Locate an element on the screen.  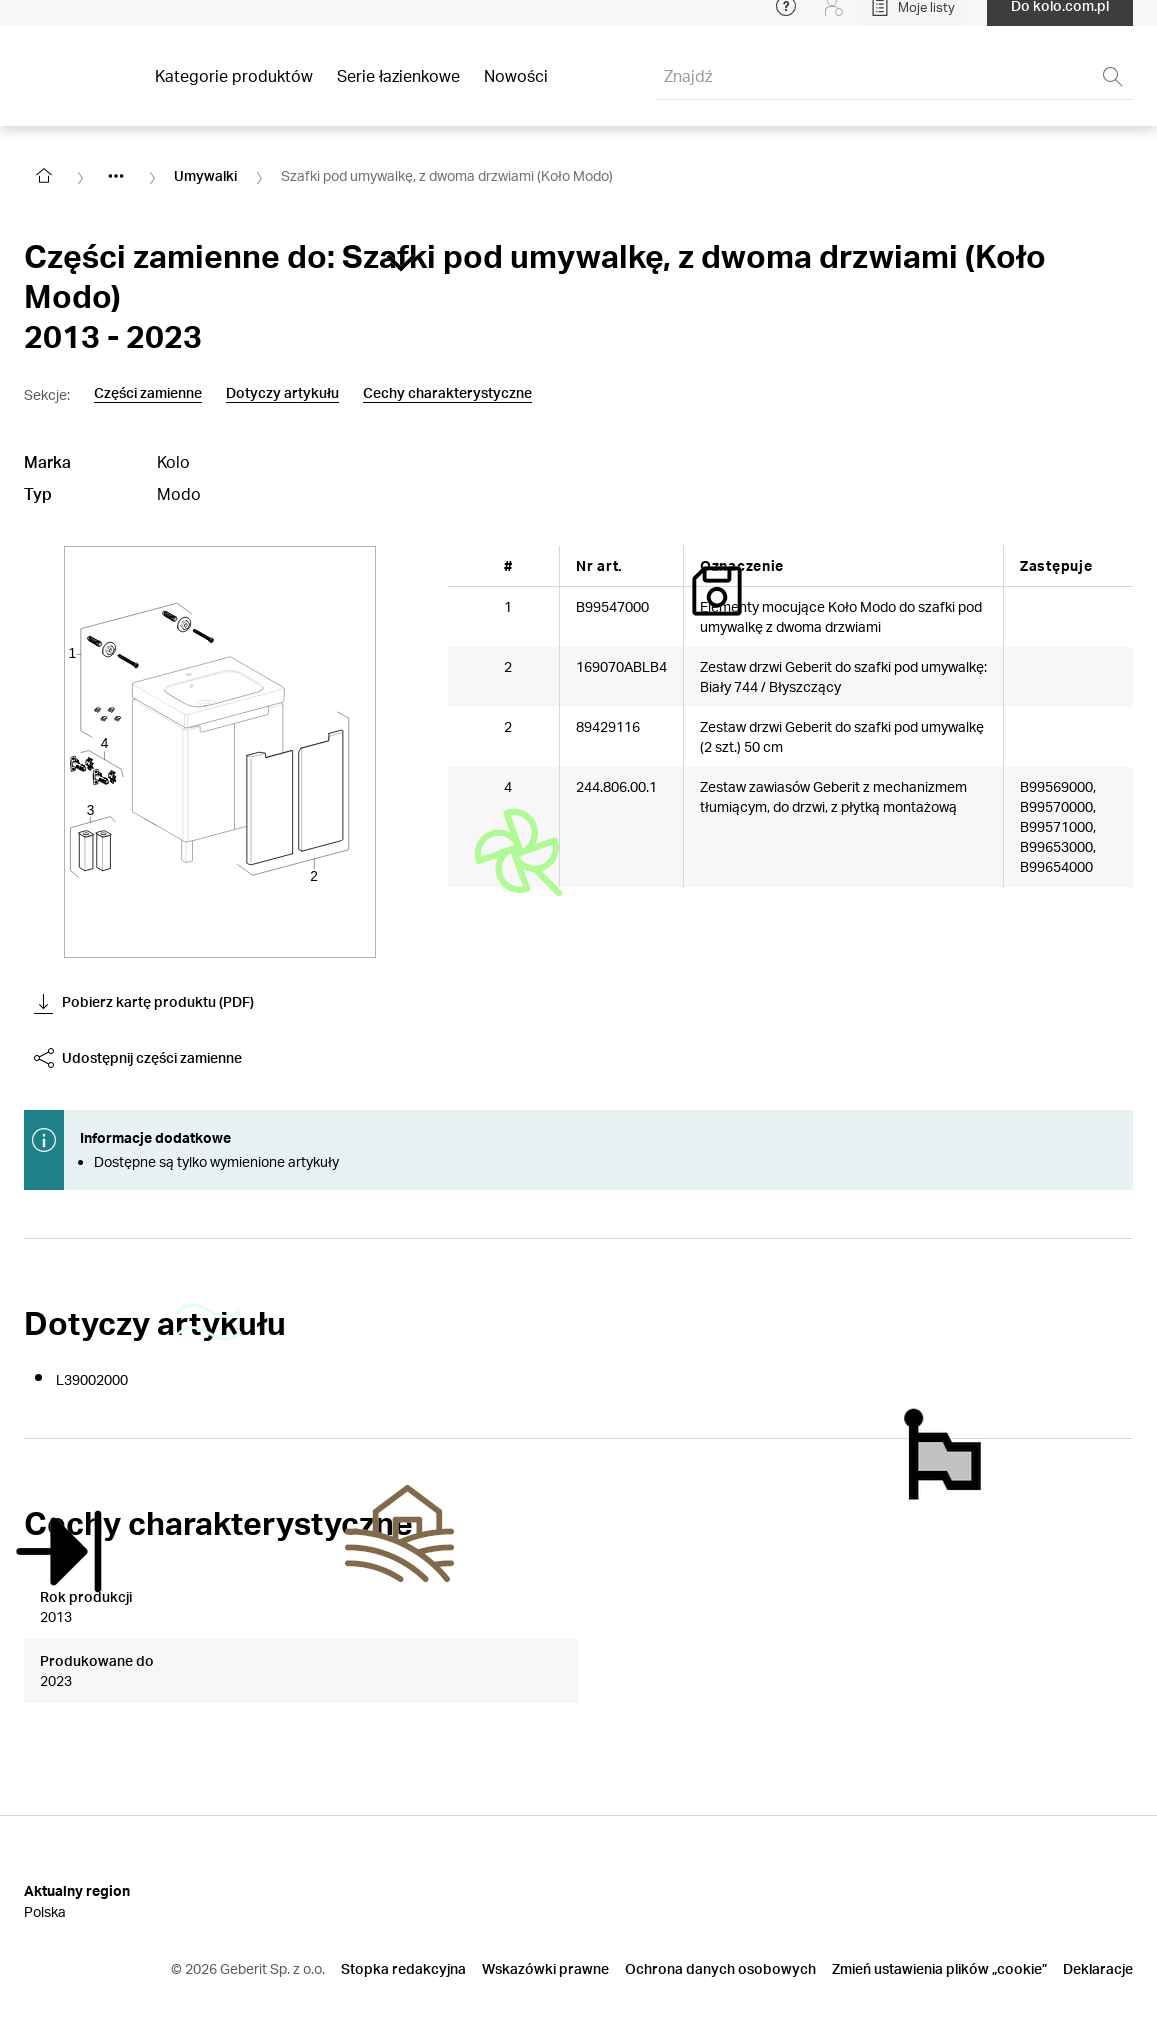
go to end of content or list is located at coordinates (60, 1551).